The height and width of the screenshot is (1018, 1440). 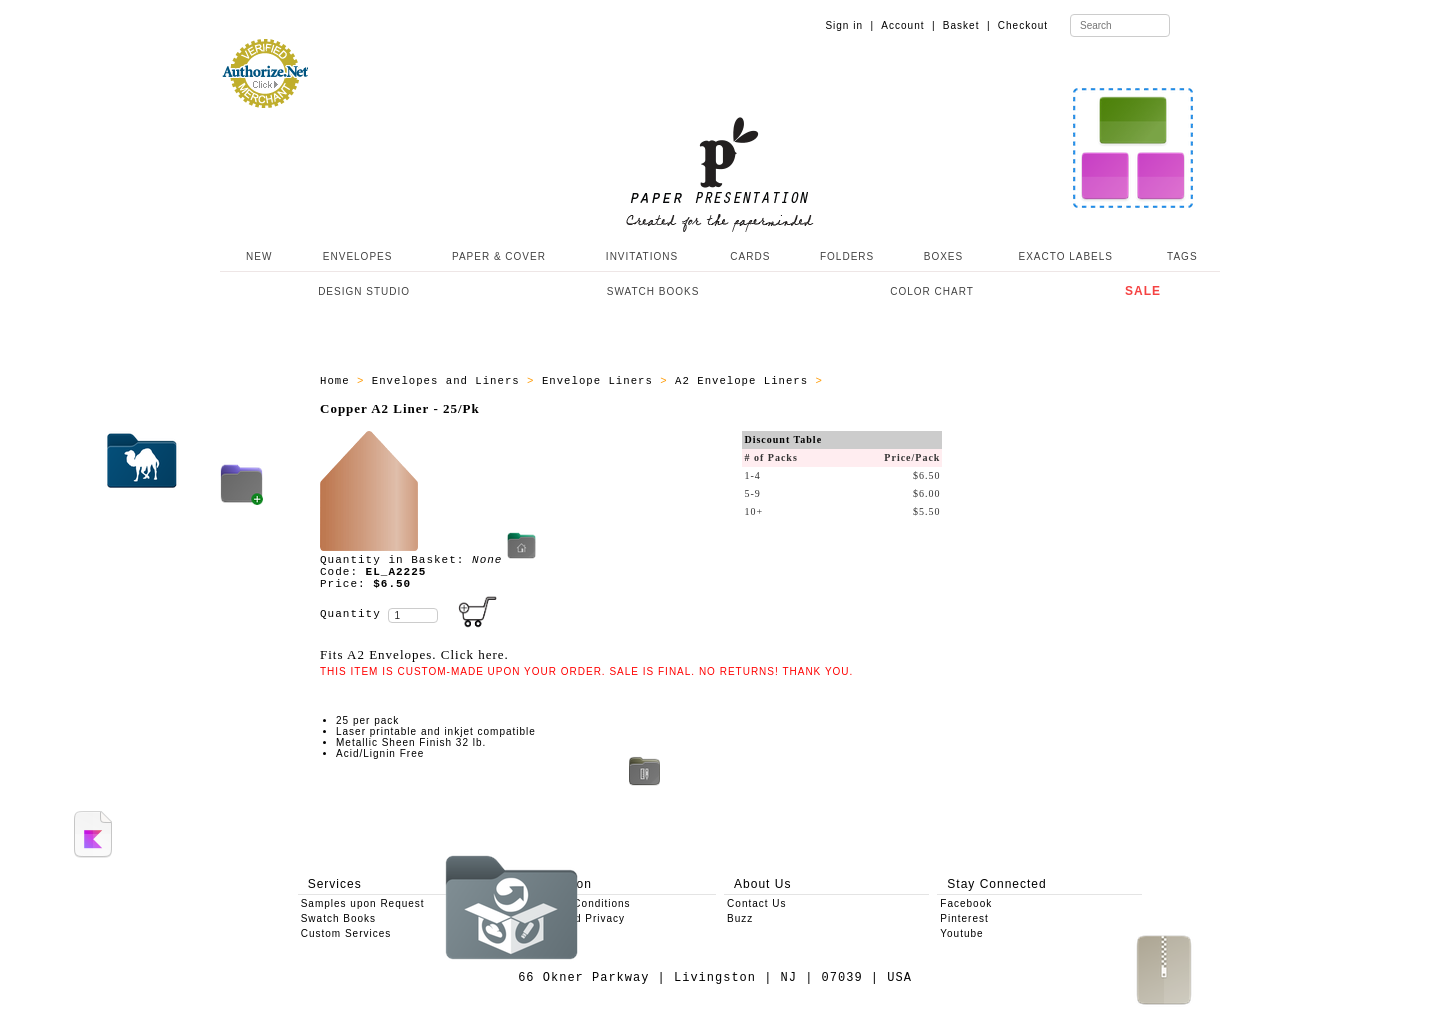 What do you see at coordinates (1164, 970) in the screenshot?
I see `open the archive manager application` at bounding box center [1164, 970].